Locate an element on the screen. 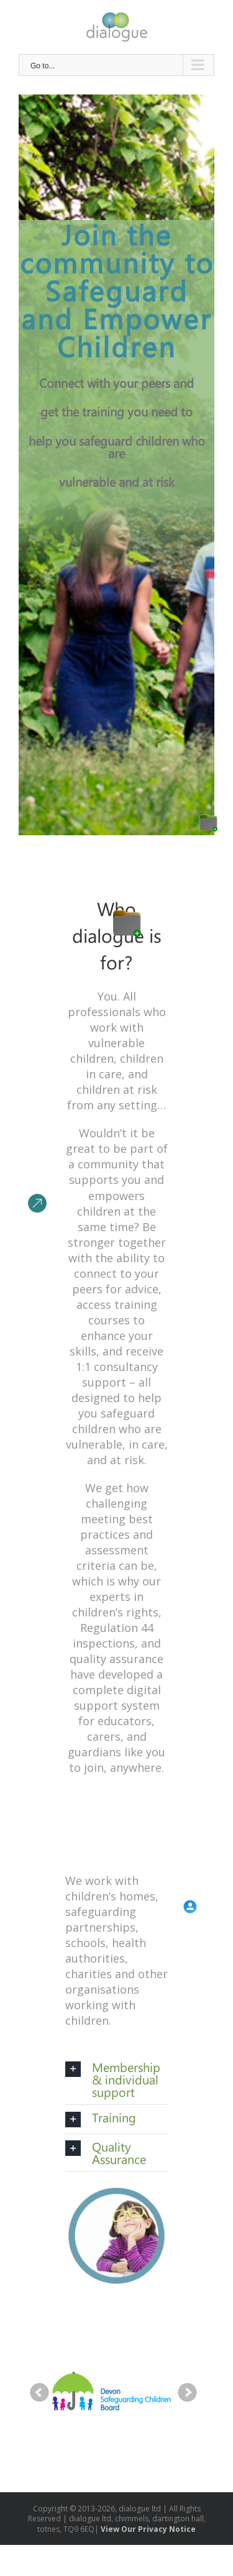 The image size is (233, 2576). create a new folder is located at coordinates (208, 822).